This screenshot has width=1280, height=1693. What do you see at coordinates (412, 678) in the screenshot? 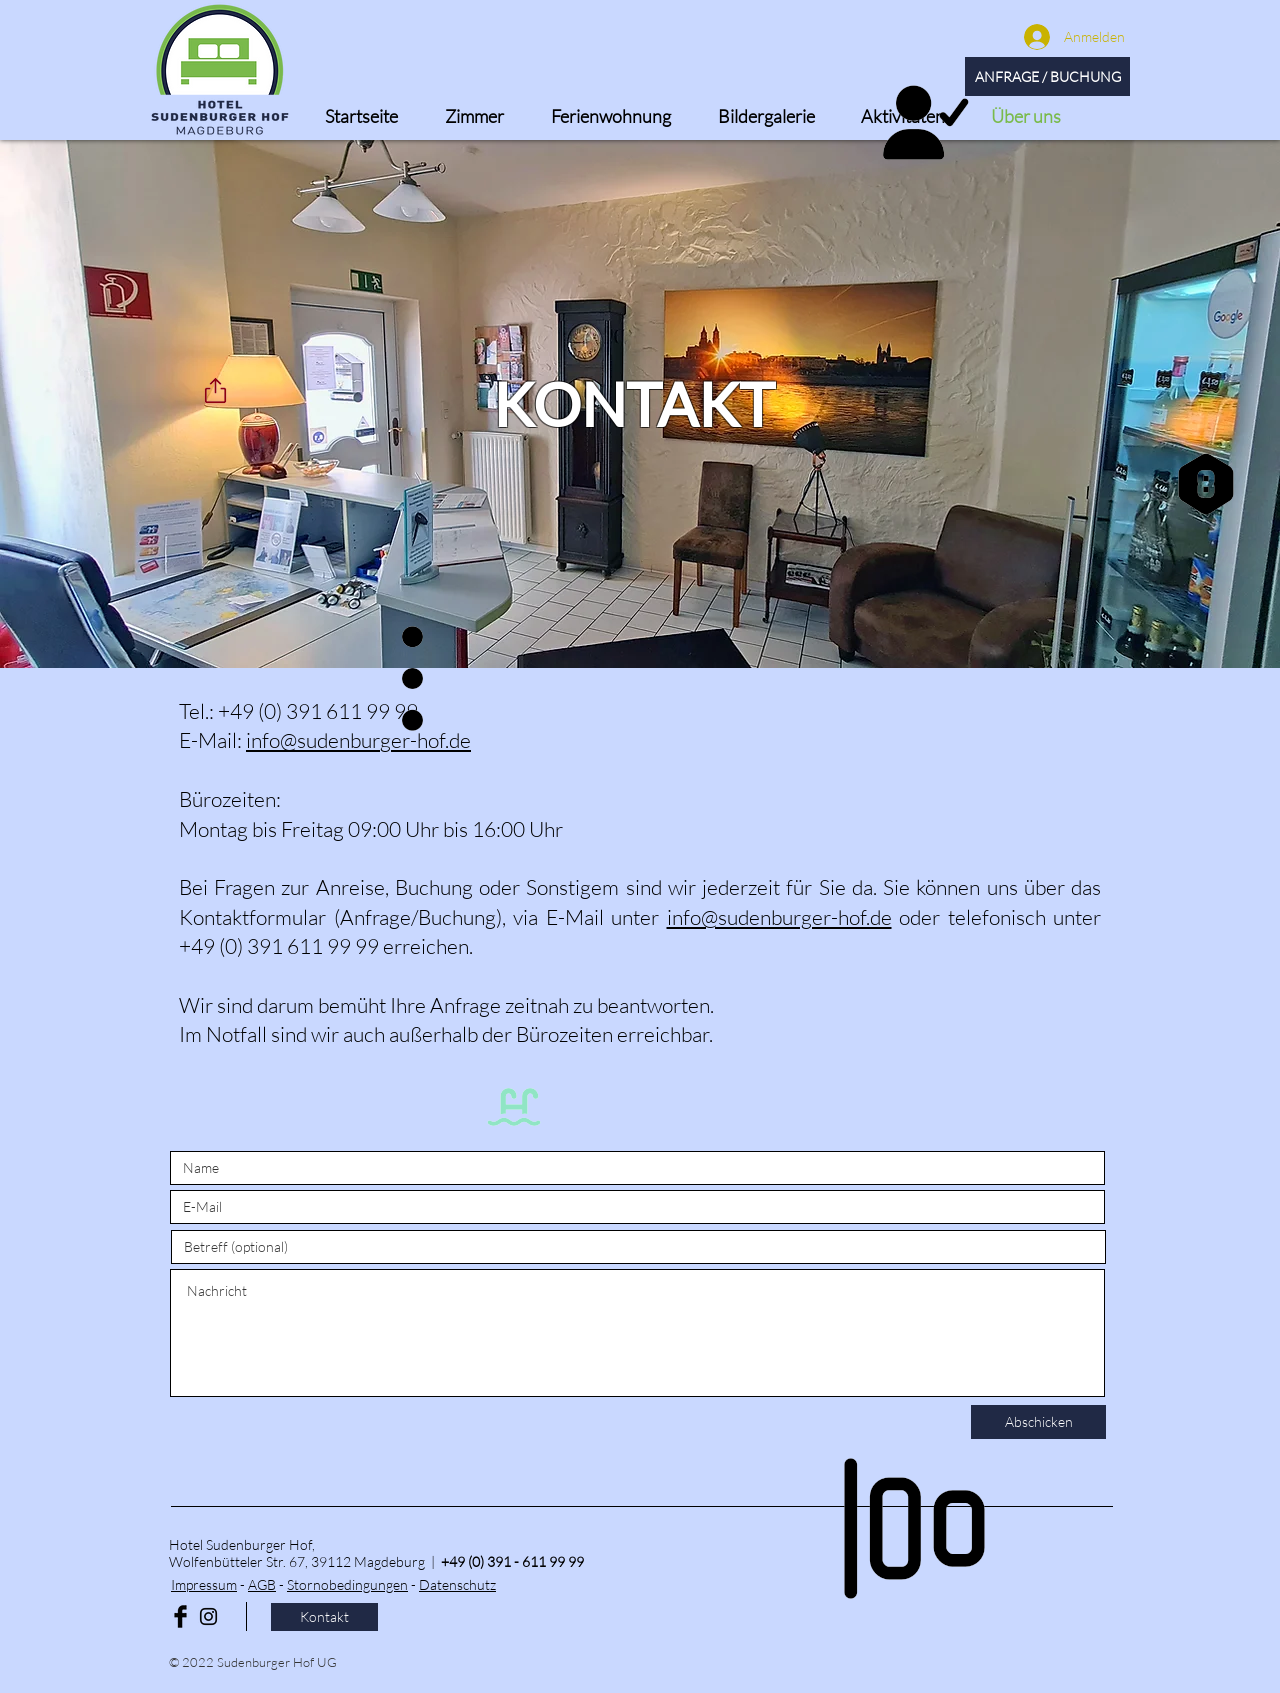
I see `open more options menu` at bounding box center [412, 678].